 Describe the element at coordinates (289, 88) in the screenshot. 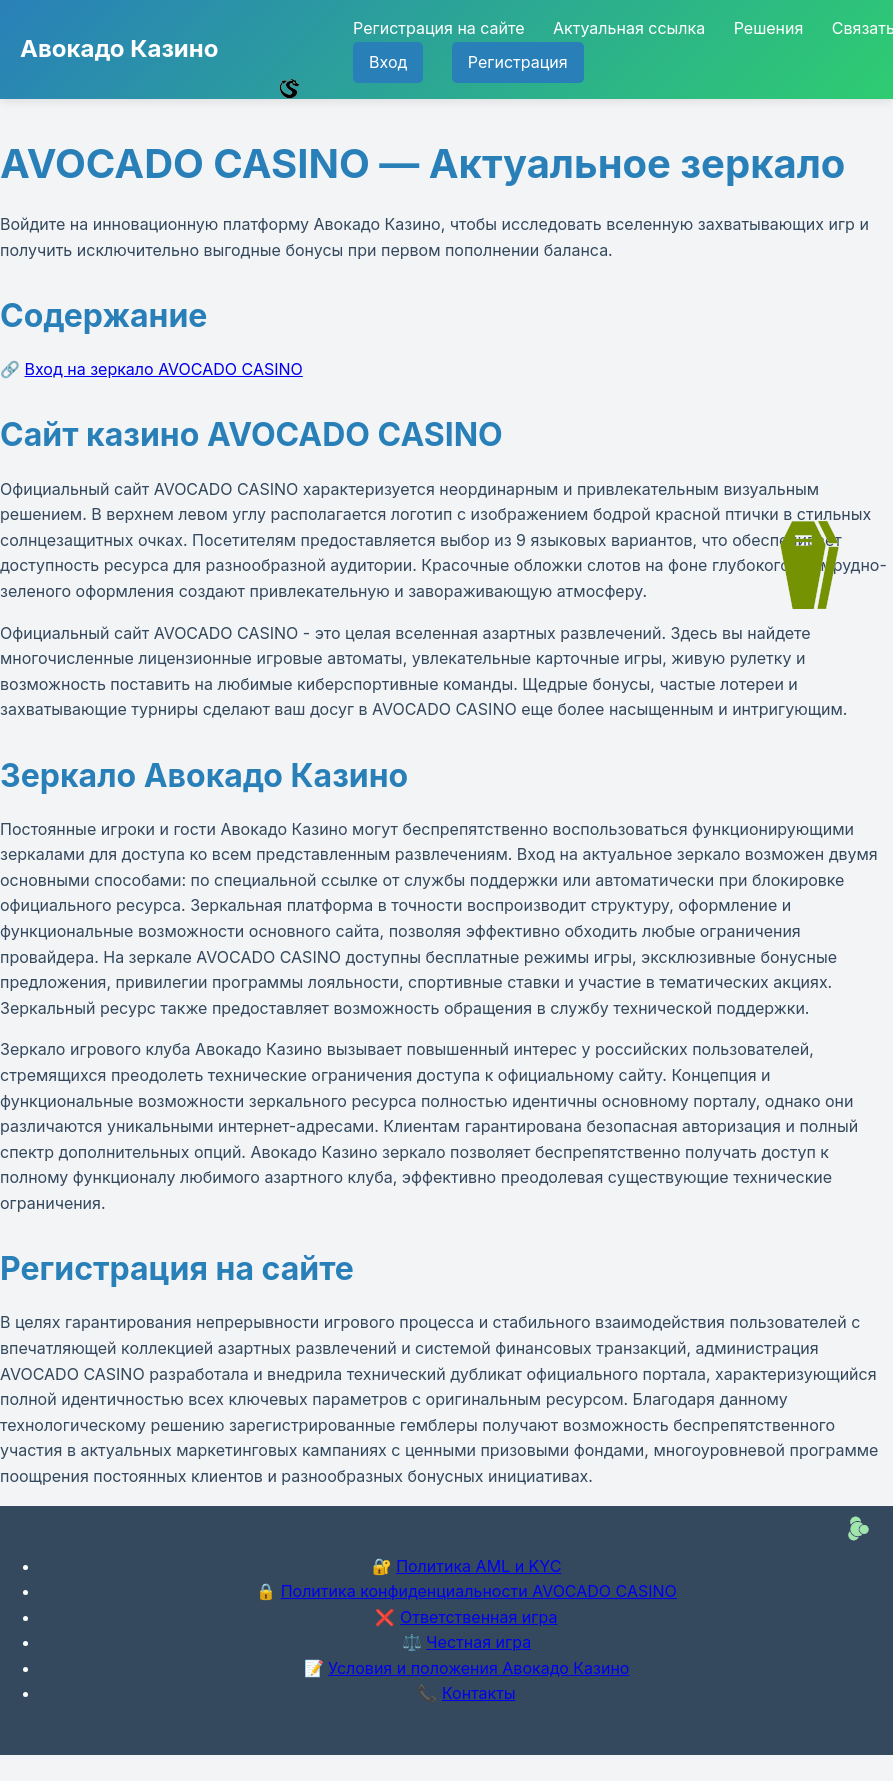

I see `select sea dragon character or creature` at that location.